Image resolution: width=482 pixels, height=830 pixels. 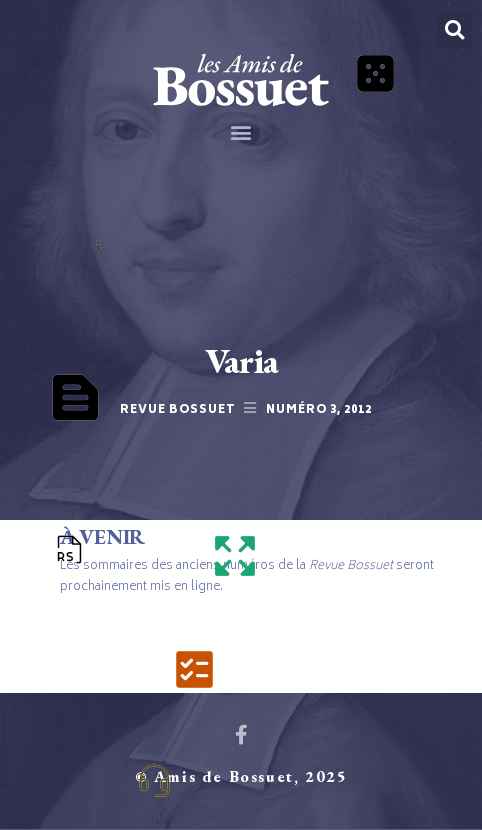 I want to click on view user profile, so click(x=98, y=246).